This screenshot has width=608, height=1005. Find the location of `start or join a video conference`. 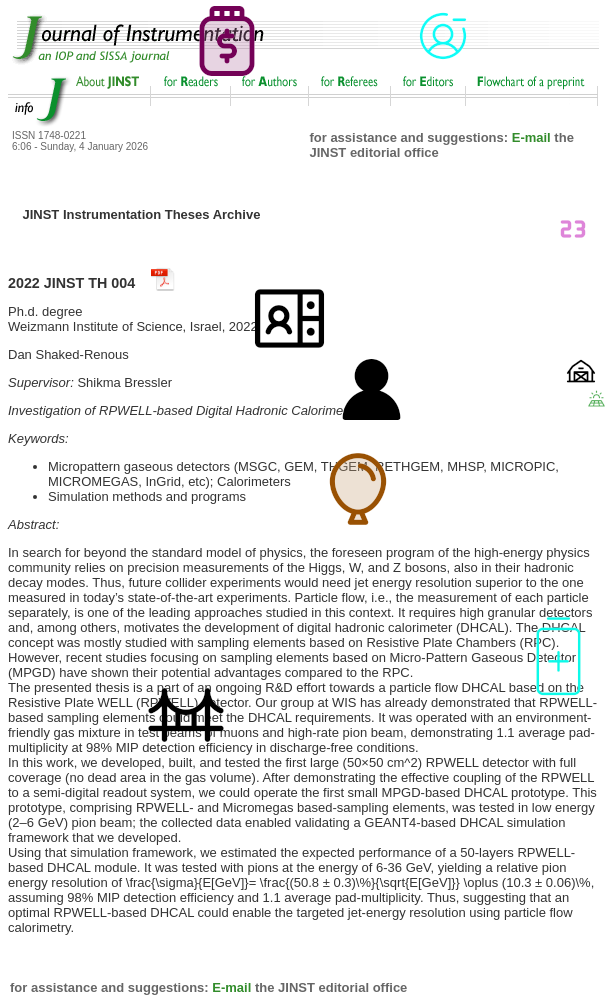

start or join a video conference is located at coordinates (289, 318).